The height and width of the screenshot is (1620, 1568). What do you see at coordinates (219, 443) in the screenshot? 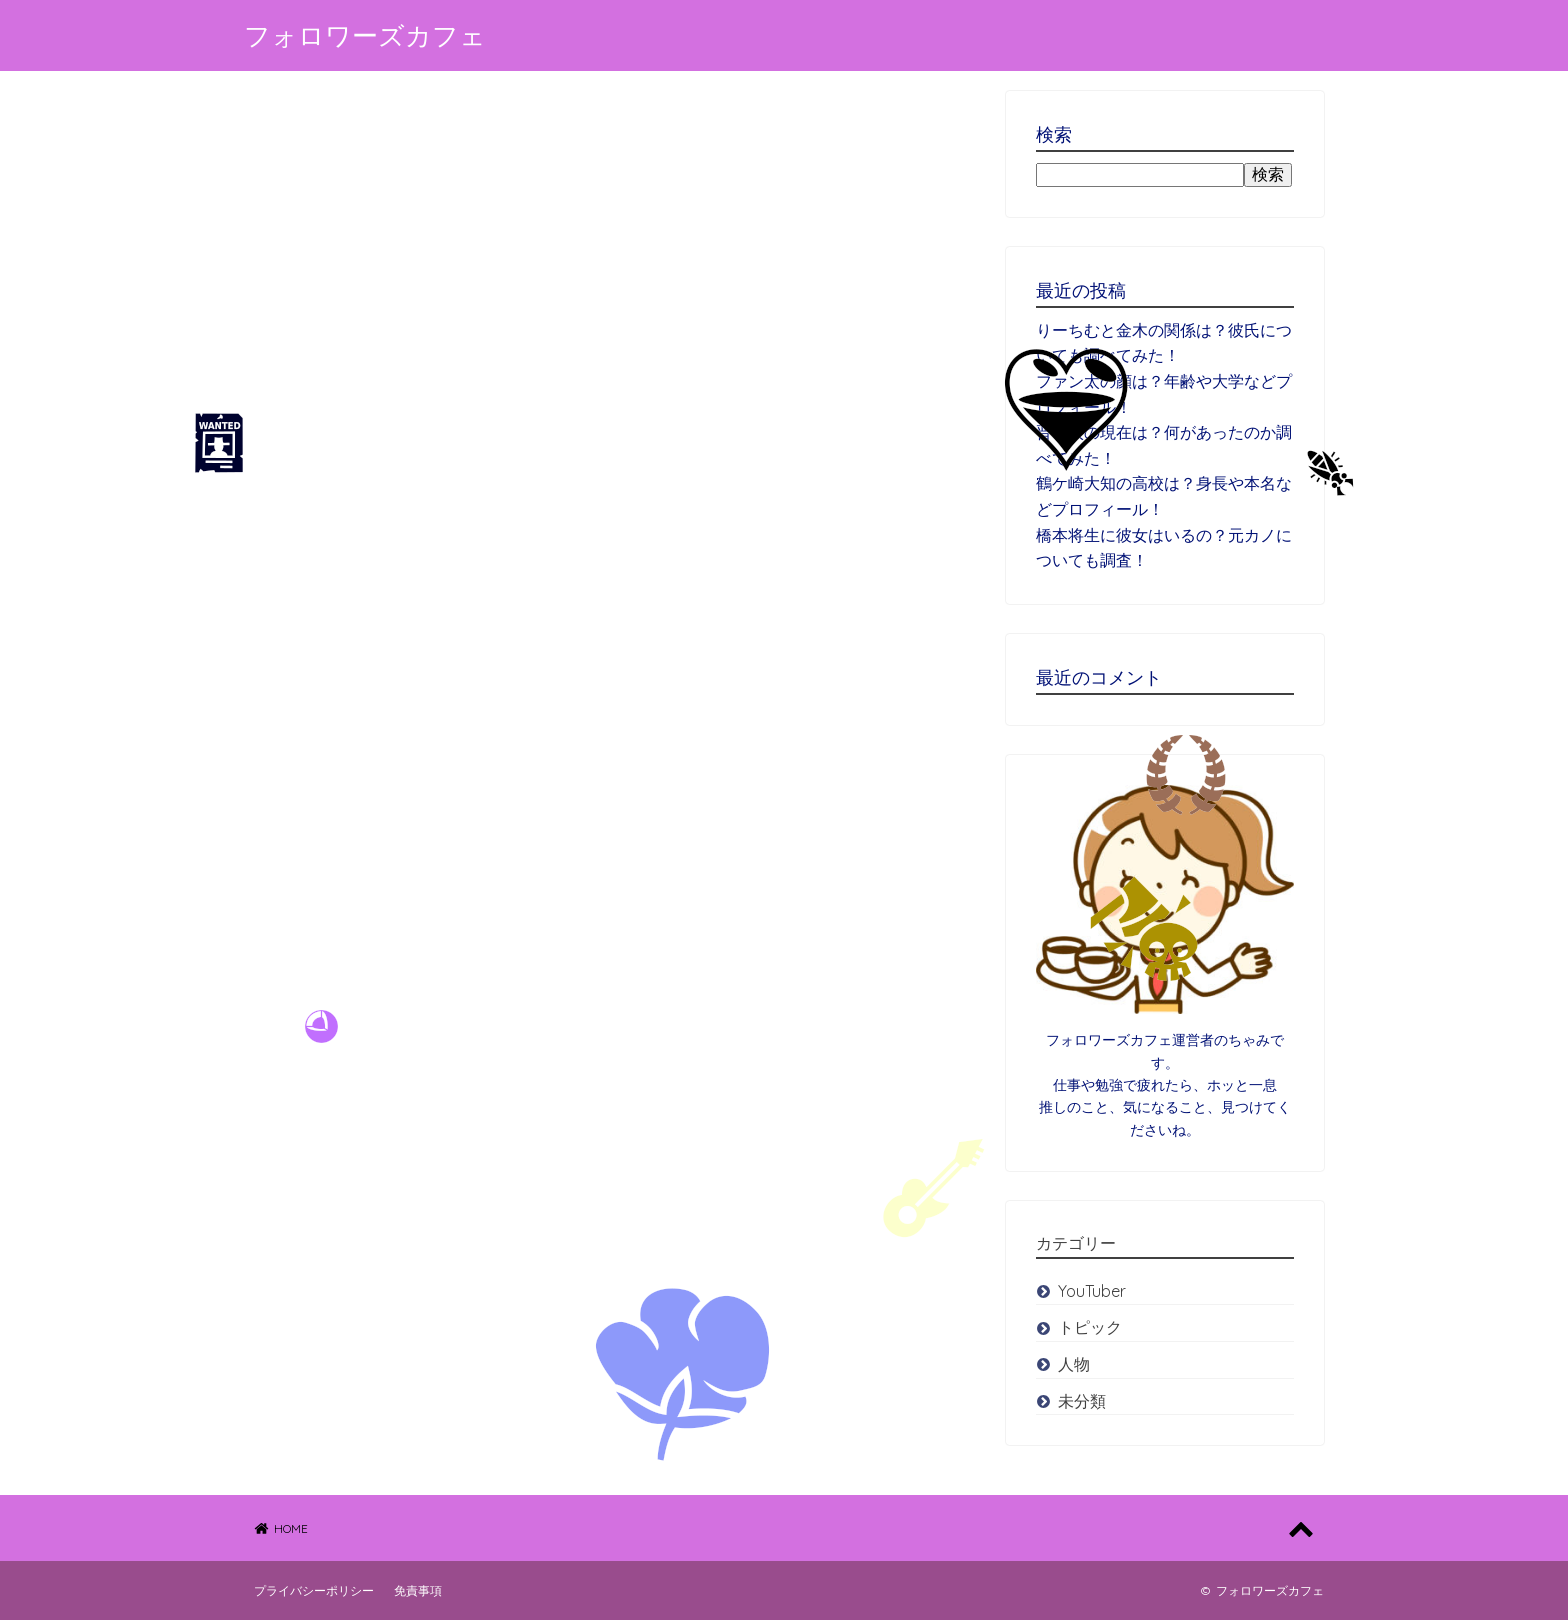
I see `view bounty or wanted poster in game` at bounding box center [219, 443].